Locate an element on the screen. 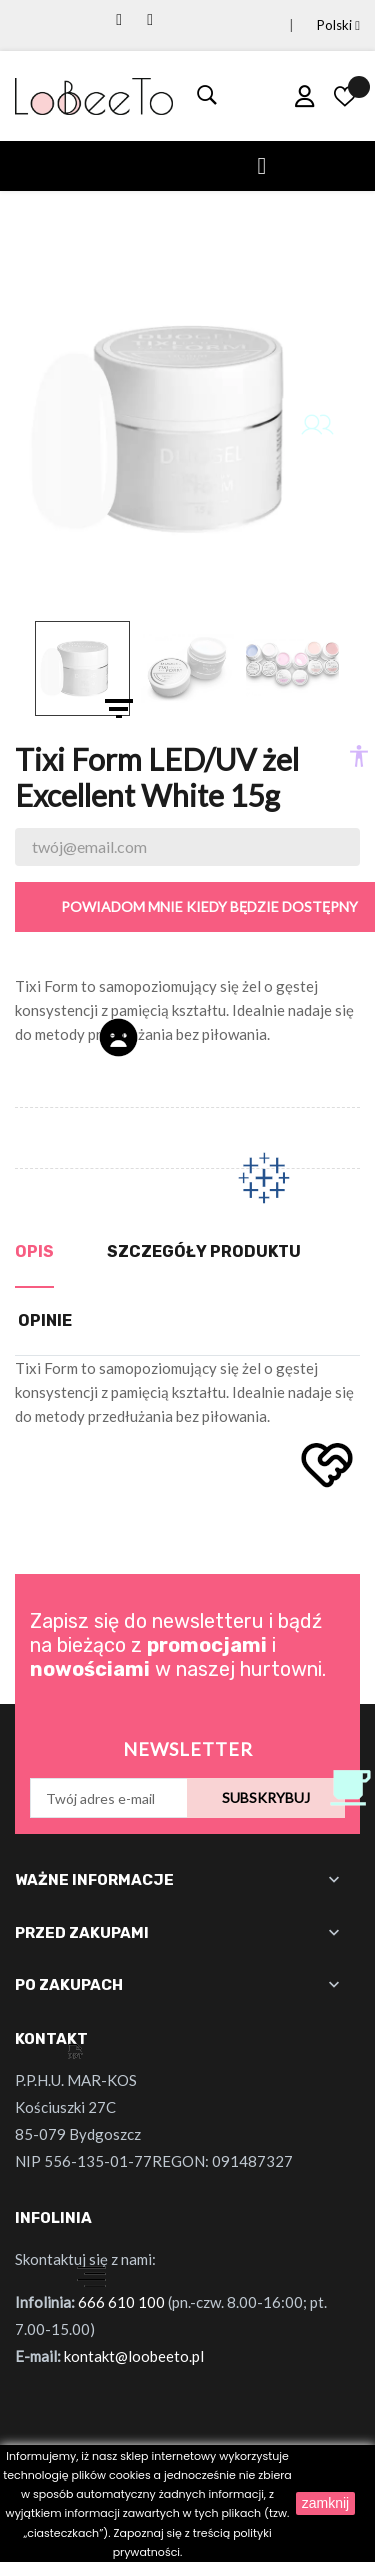 The height and width of the screenshot is (2562, 375). align text to the right is located at coordinates (91, 2277).